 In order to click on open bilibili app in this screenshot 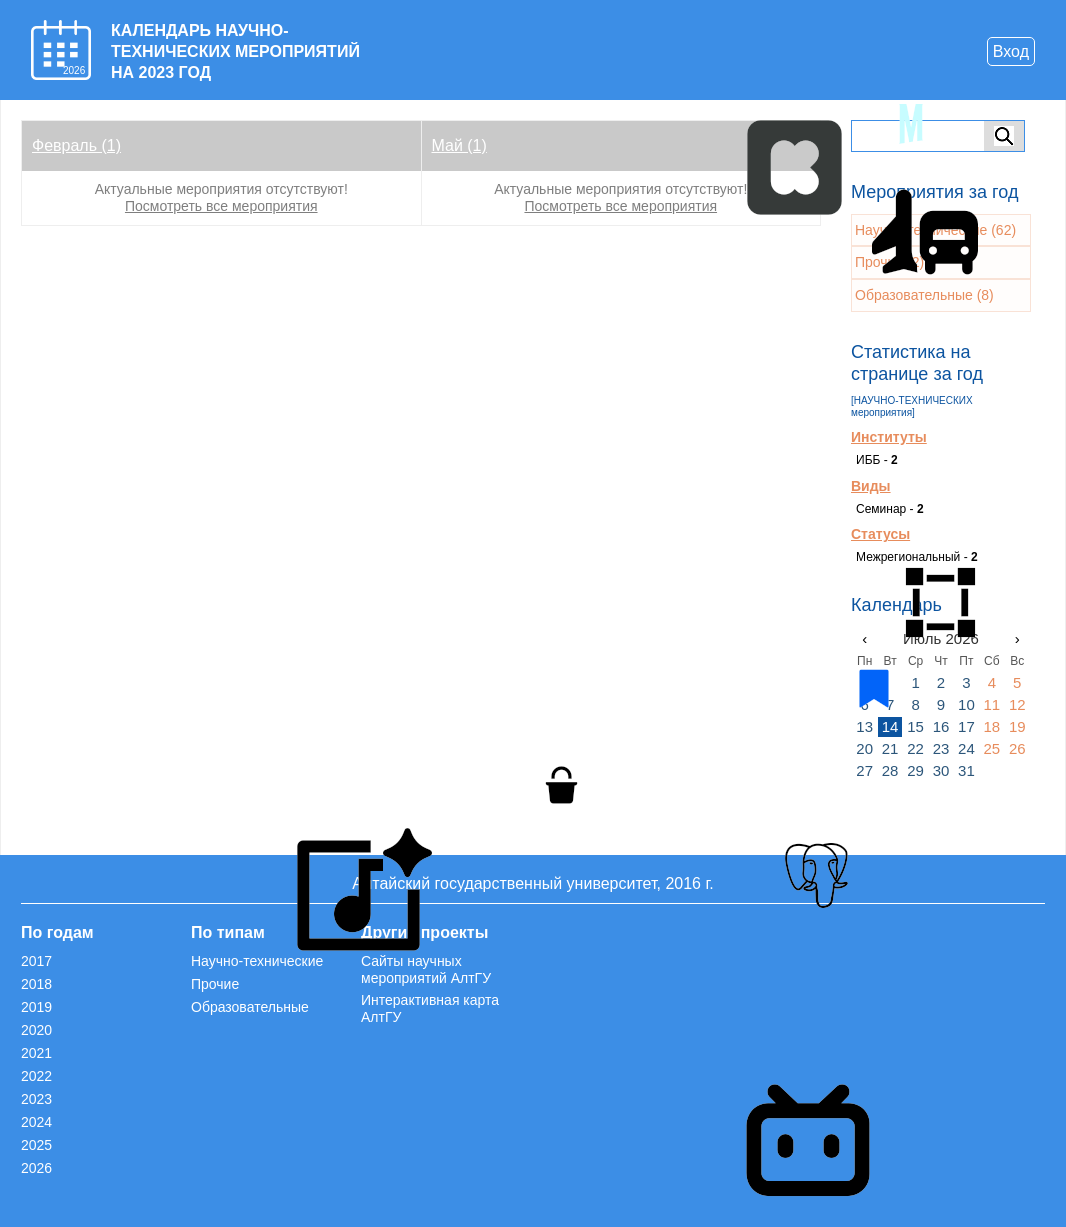, I will do `click(808, 1146)`.